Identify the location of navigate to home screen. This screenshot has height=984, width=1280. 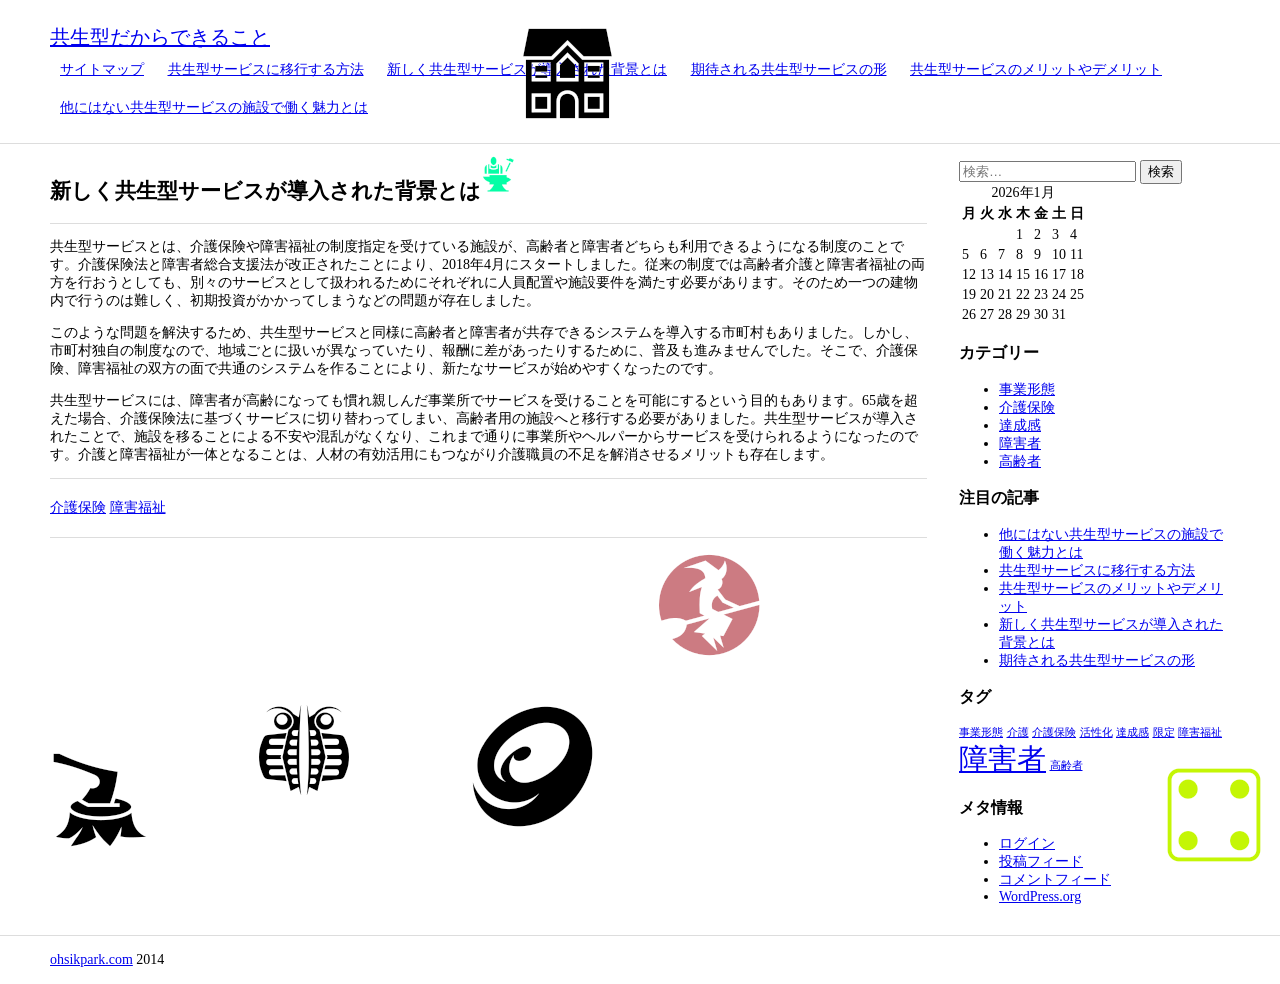
(567, 73).